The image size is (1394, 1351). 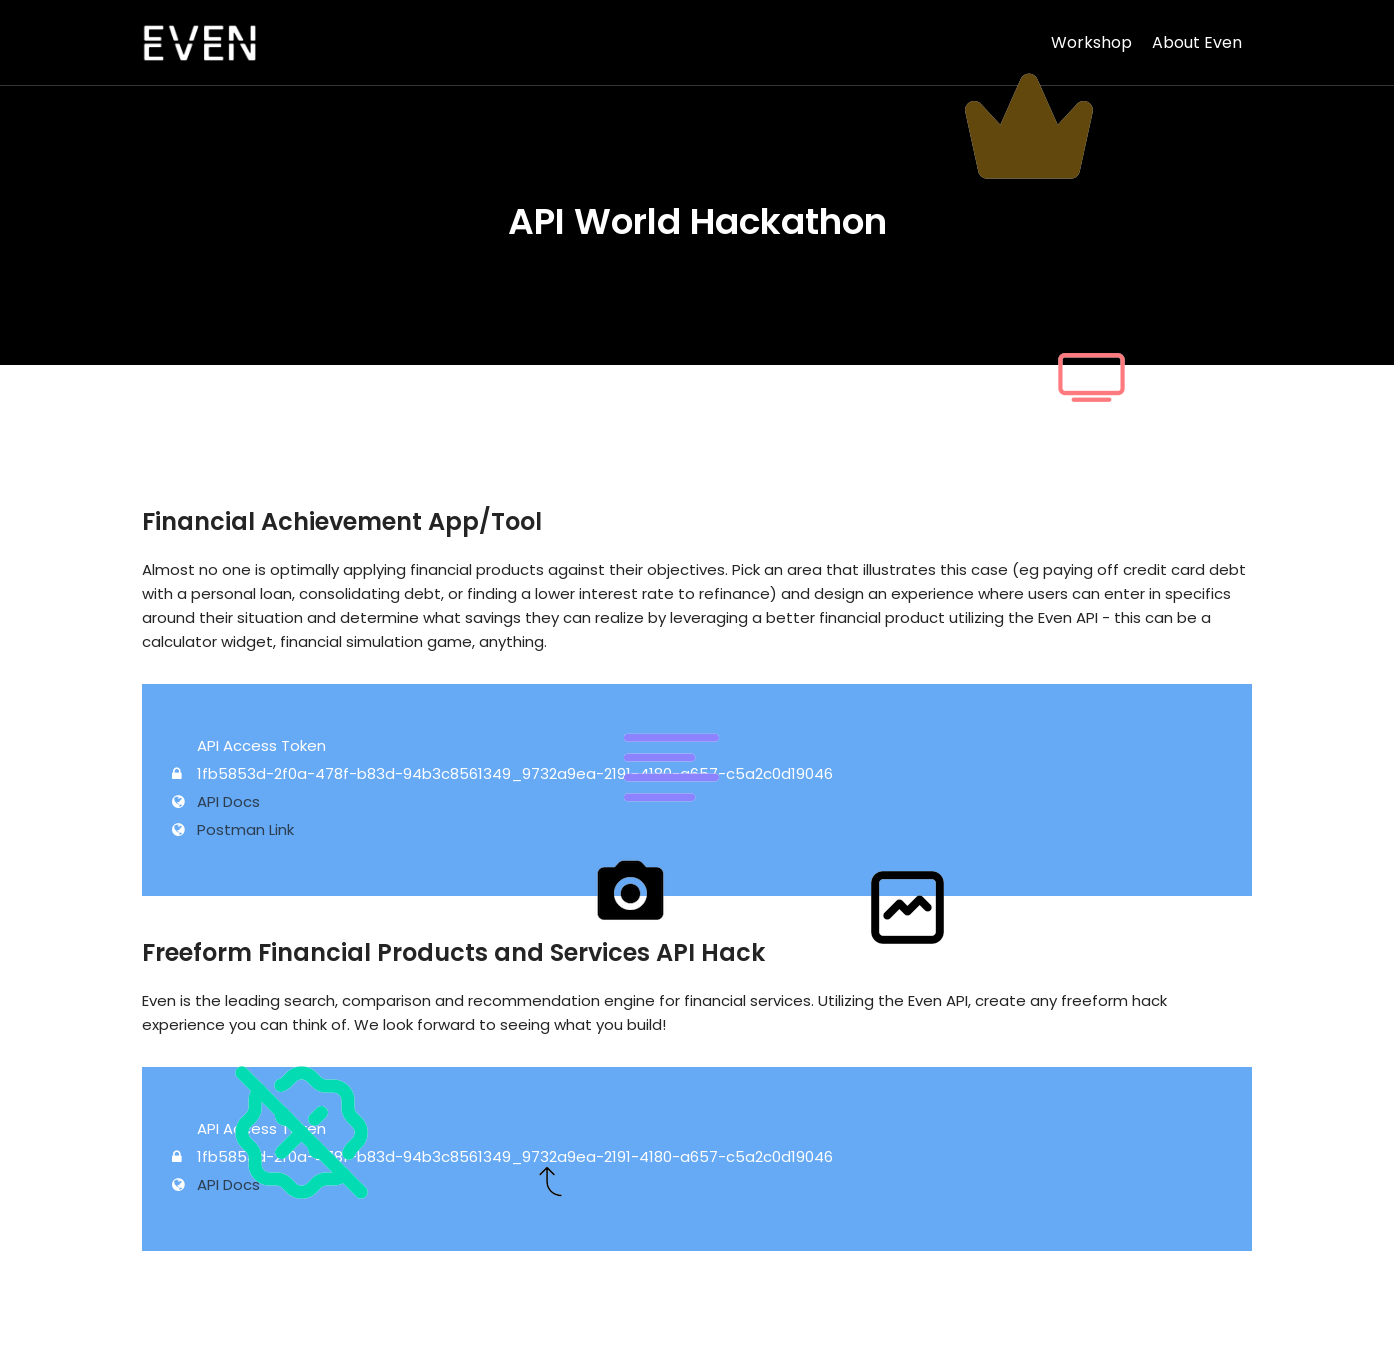 What do you see at coordinates (1029, 133) in the screenshot?
I see `indicates premium or VIP membership status` at bounding box center [1029, 133].